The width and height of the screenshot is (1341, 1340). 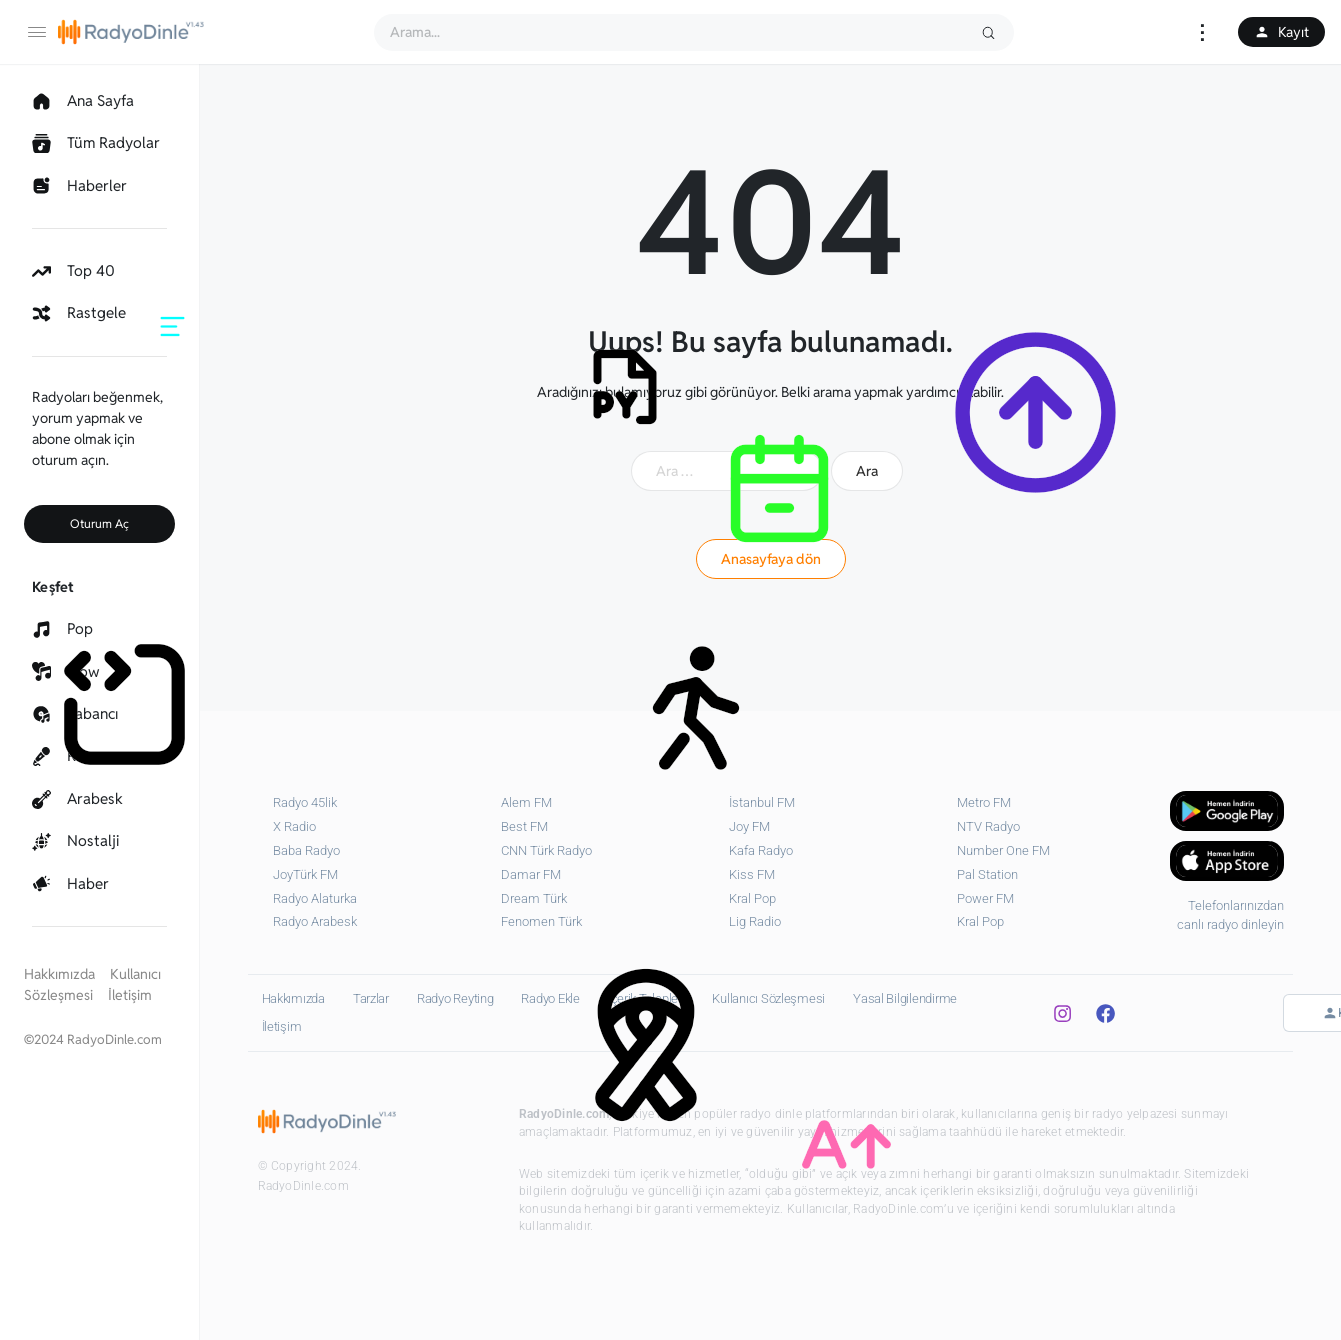 I want to click on scroll to top of page, so click(x=1035, y=412).